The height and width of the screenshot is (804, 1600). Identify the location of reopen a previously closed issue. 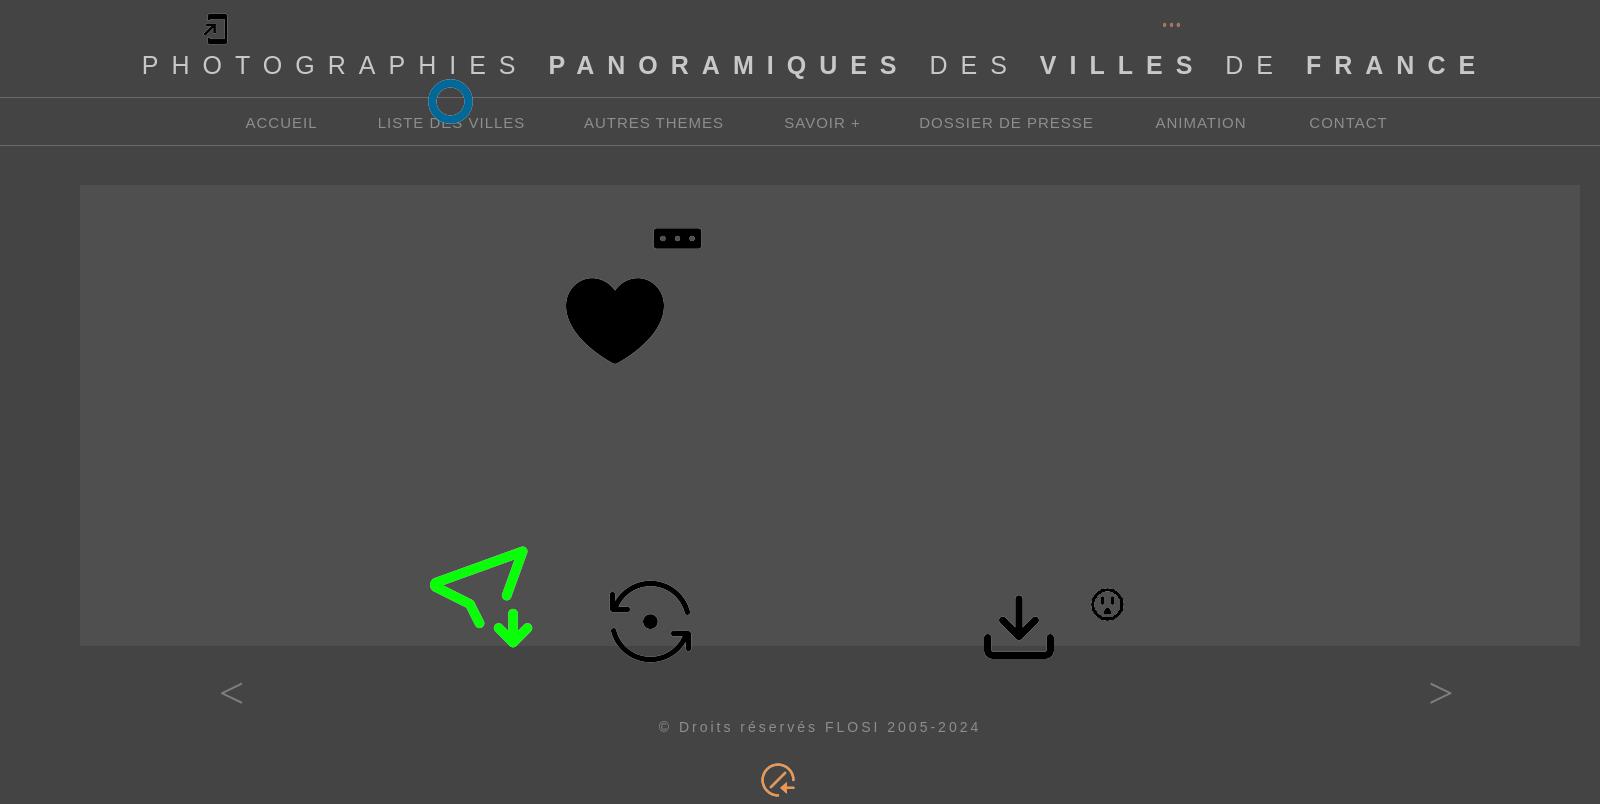
(650, 621).